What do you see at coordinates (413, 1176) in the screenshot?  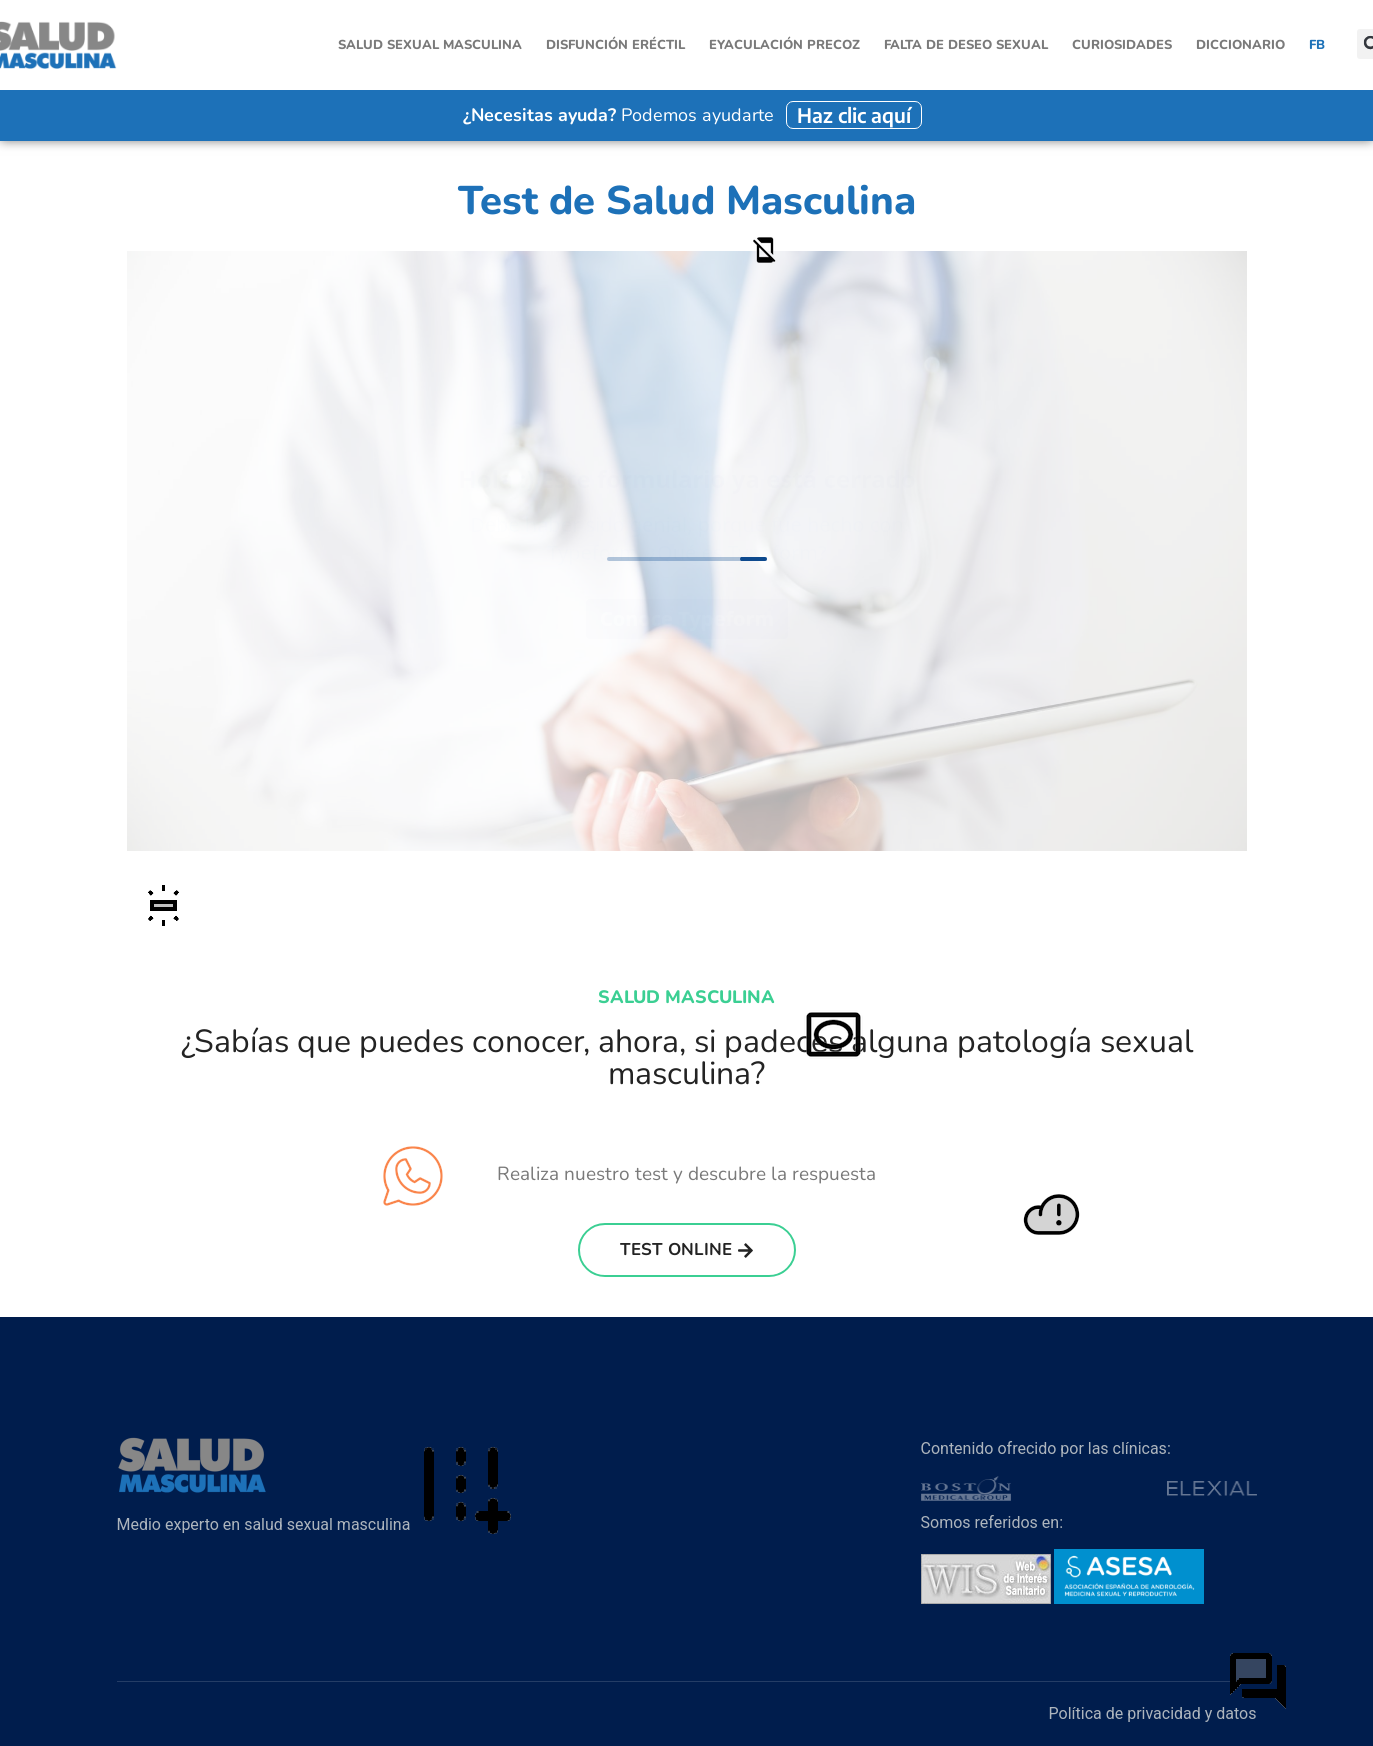 I see `open whatsapp messaging app` at bounding box center [413, 1176].